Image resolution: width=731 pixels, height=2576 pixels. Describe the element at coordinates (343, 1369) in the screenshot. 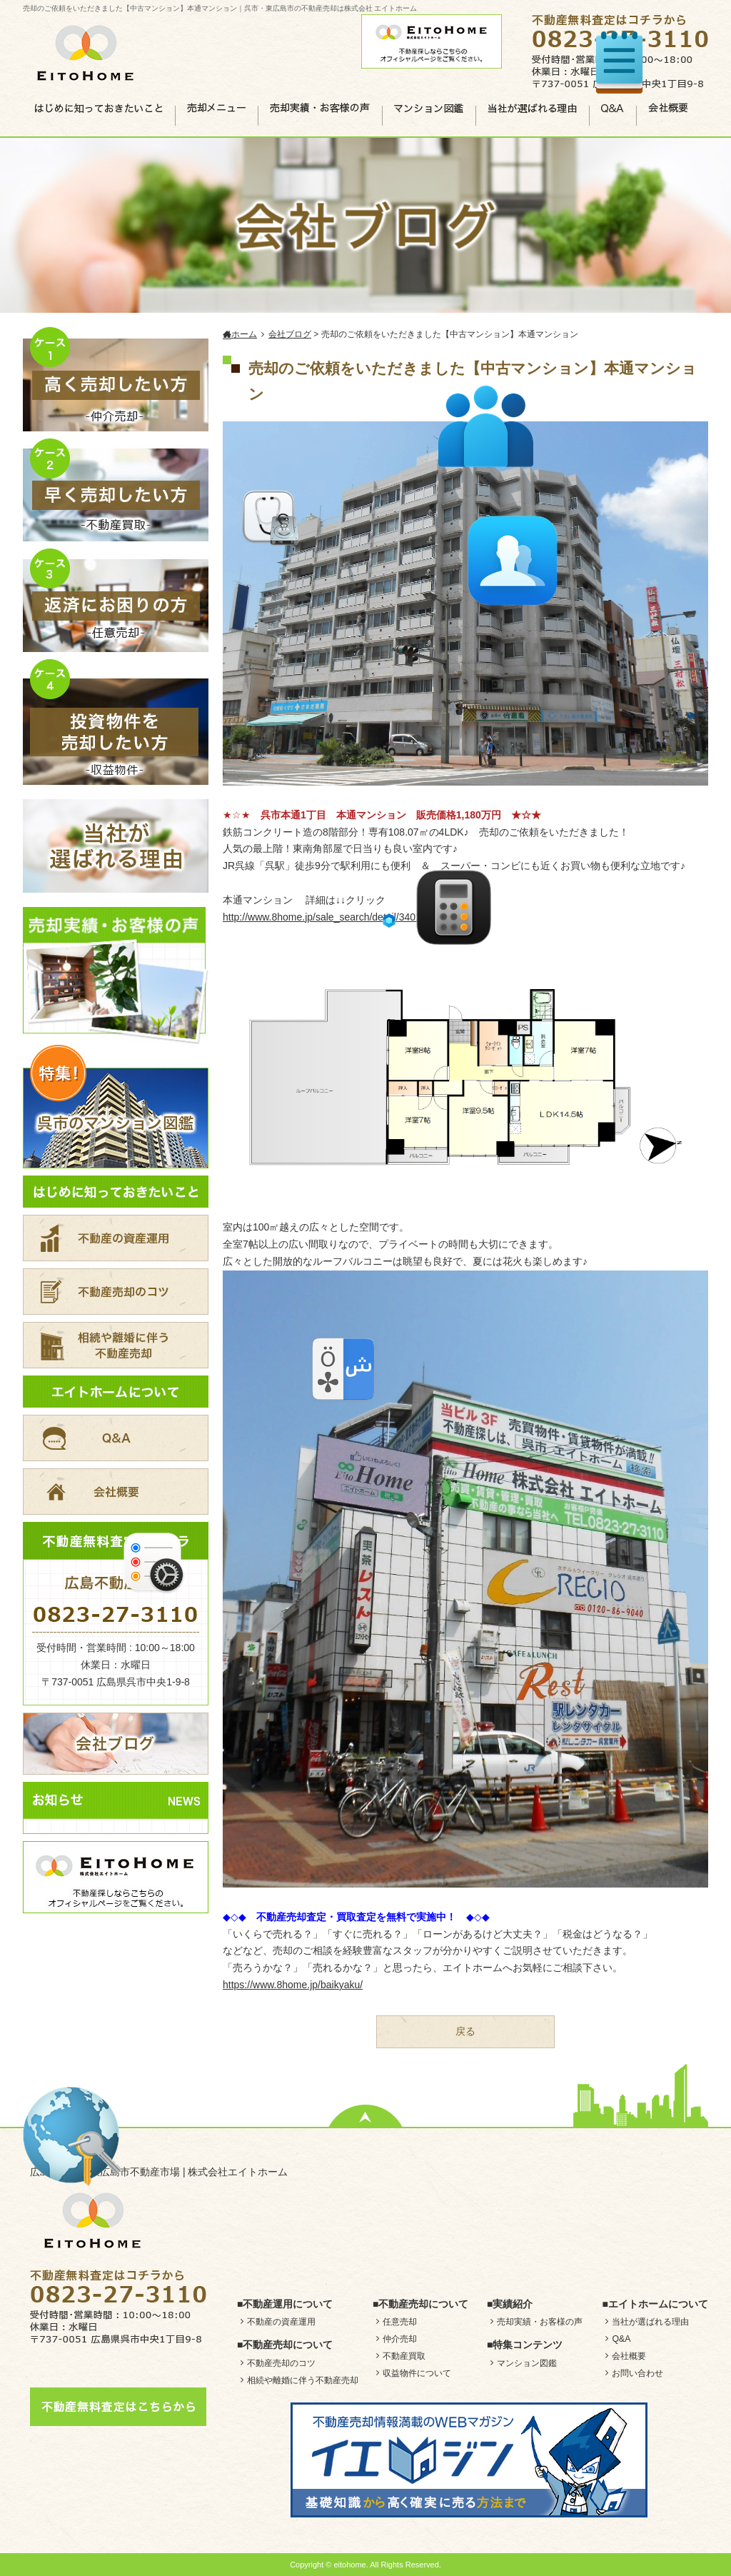

I see `open the gnome characters app` at that location.